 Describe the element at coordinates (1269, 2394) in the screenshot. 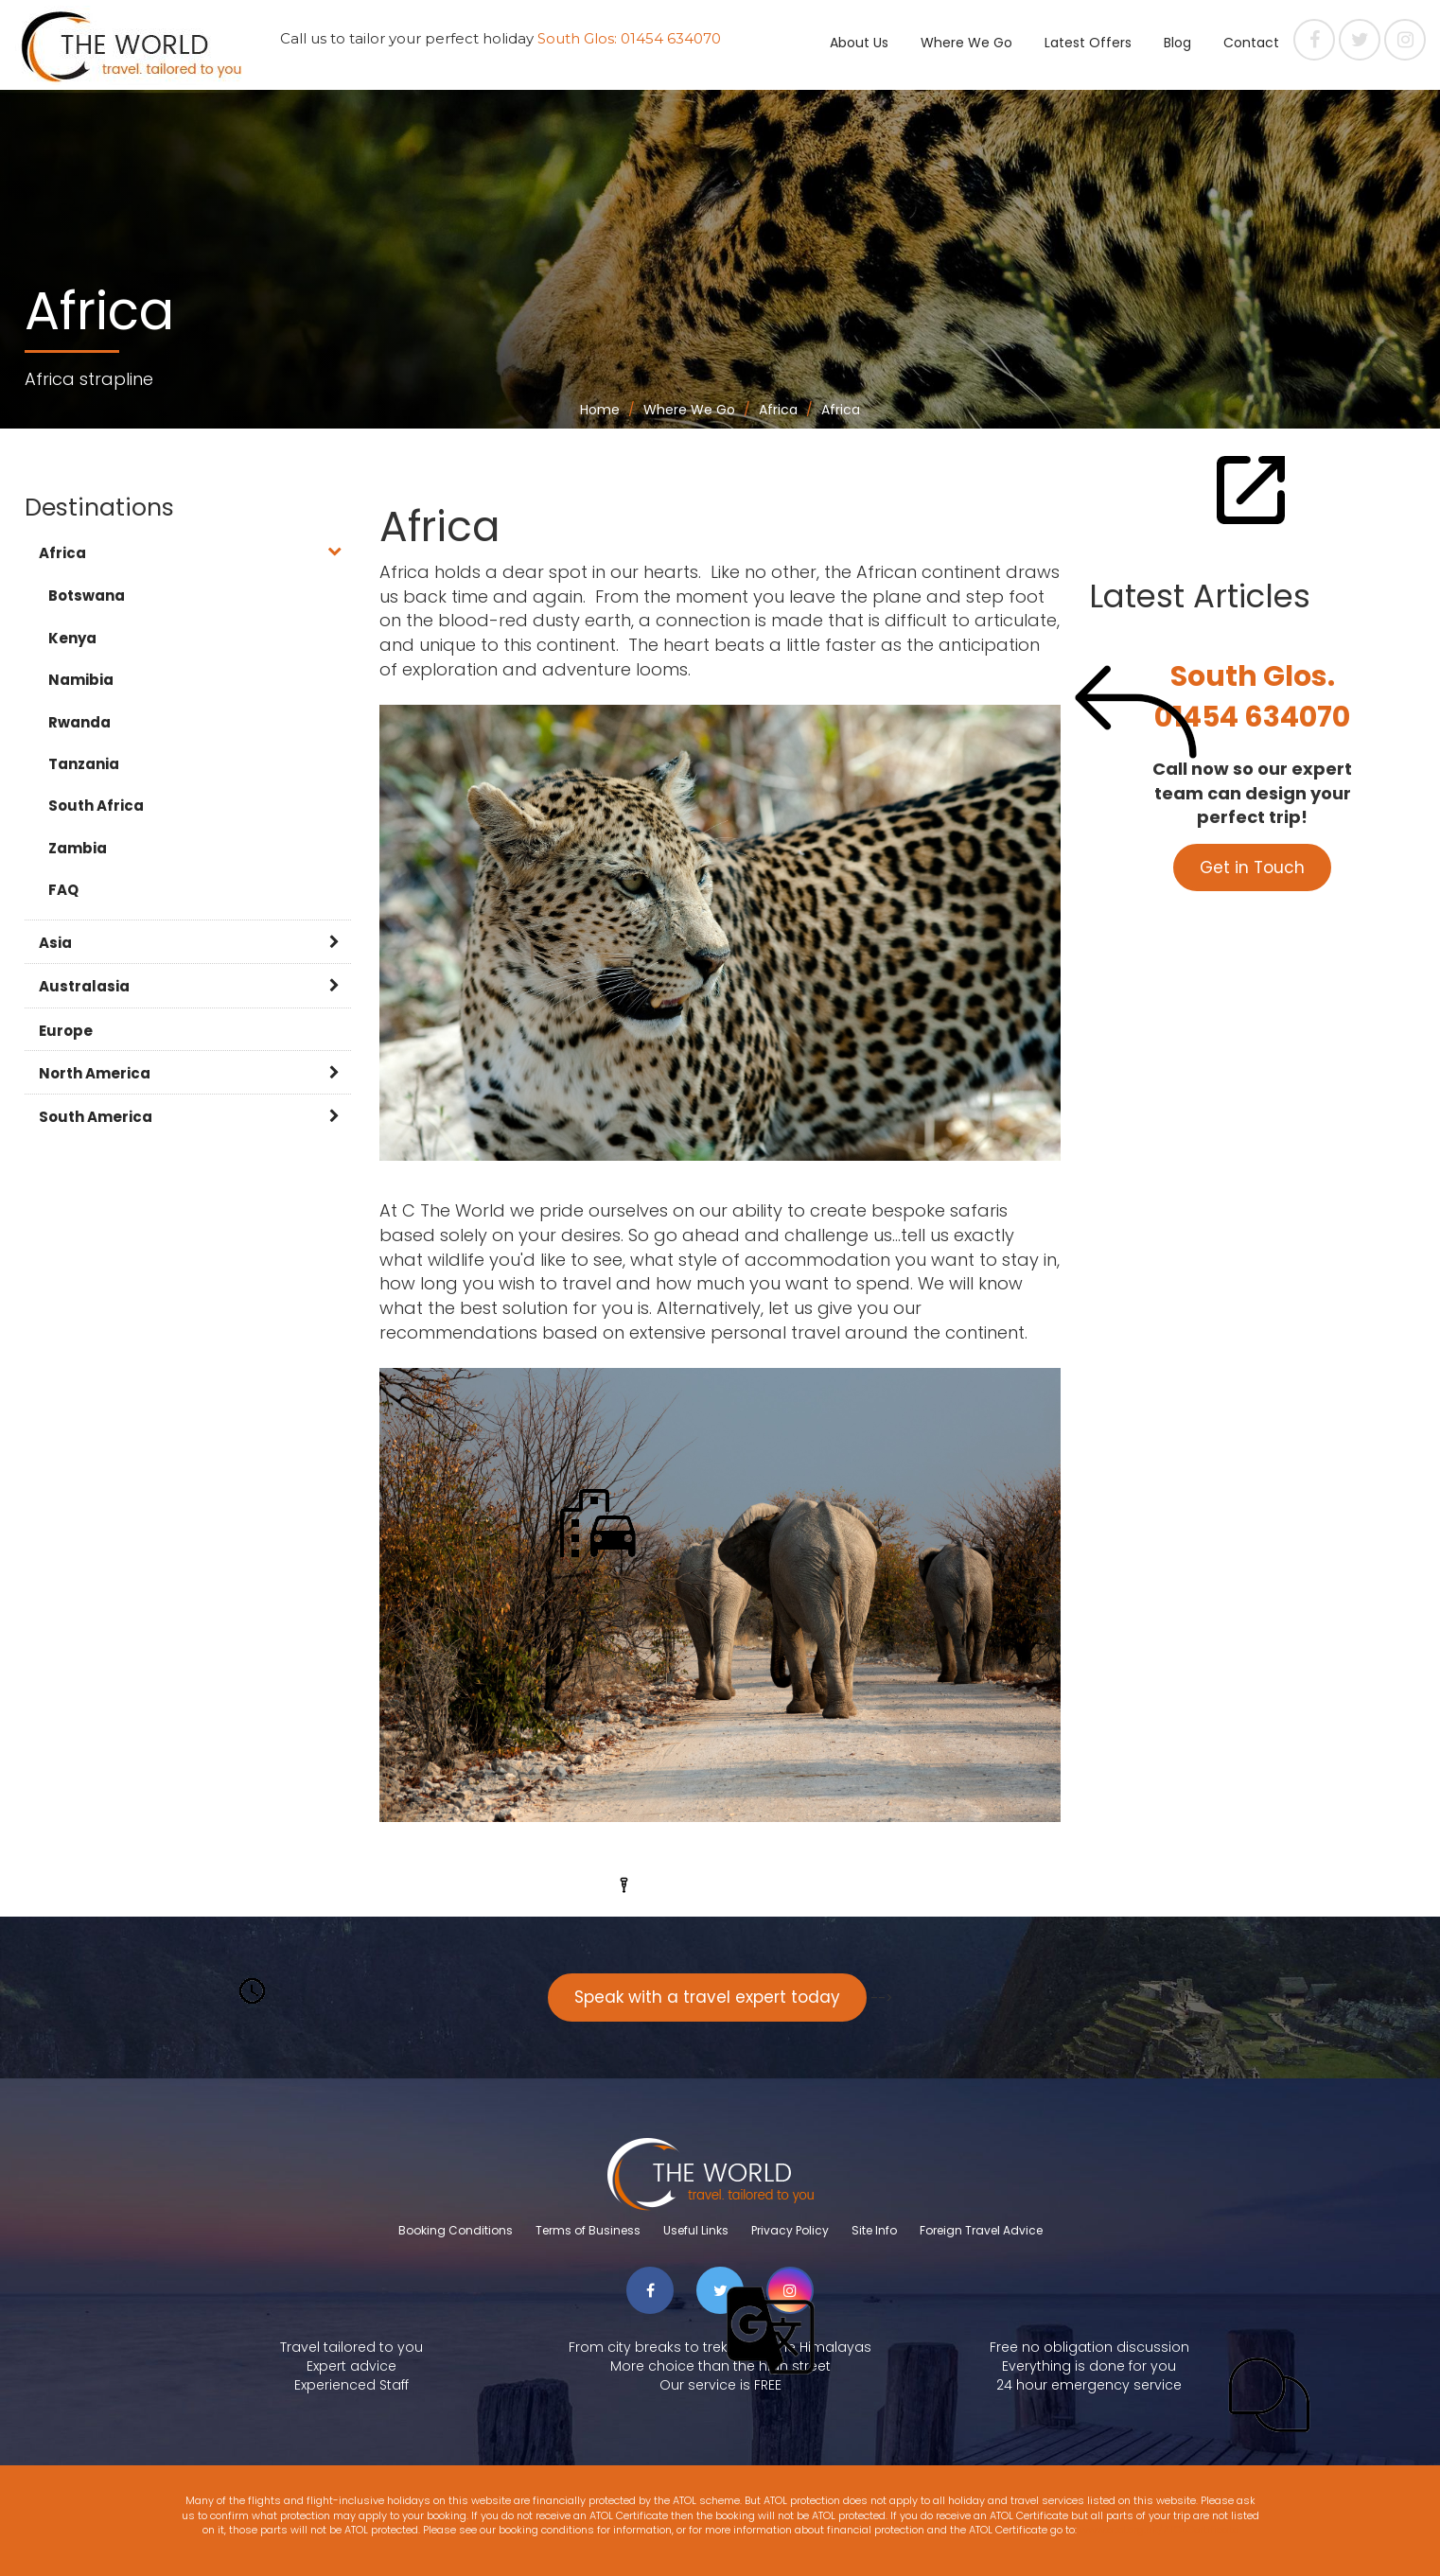

I see `open chat or messaging` at that location.